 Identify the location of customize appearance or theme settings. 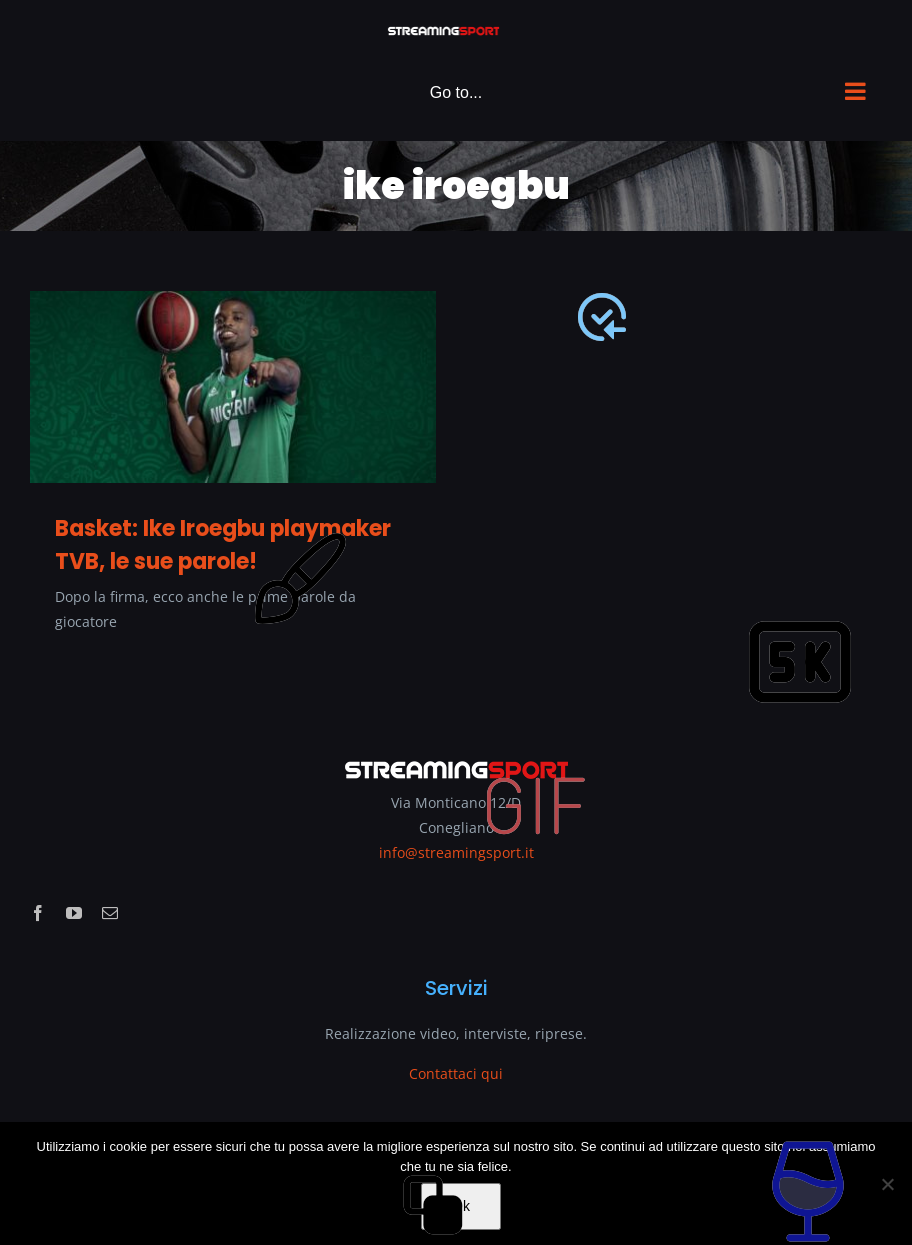
(300, 578).